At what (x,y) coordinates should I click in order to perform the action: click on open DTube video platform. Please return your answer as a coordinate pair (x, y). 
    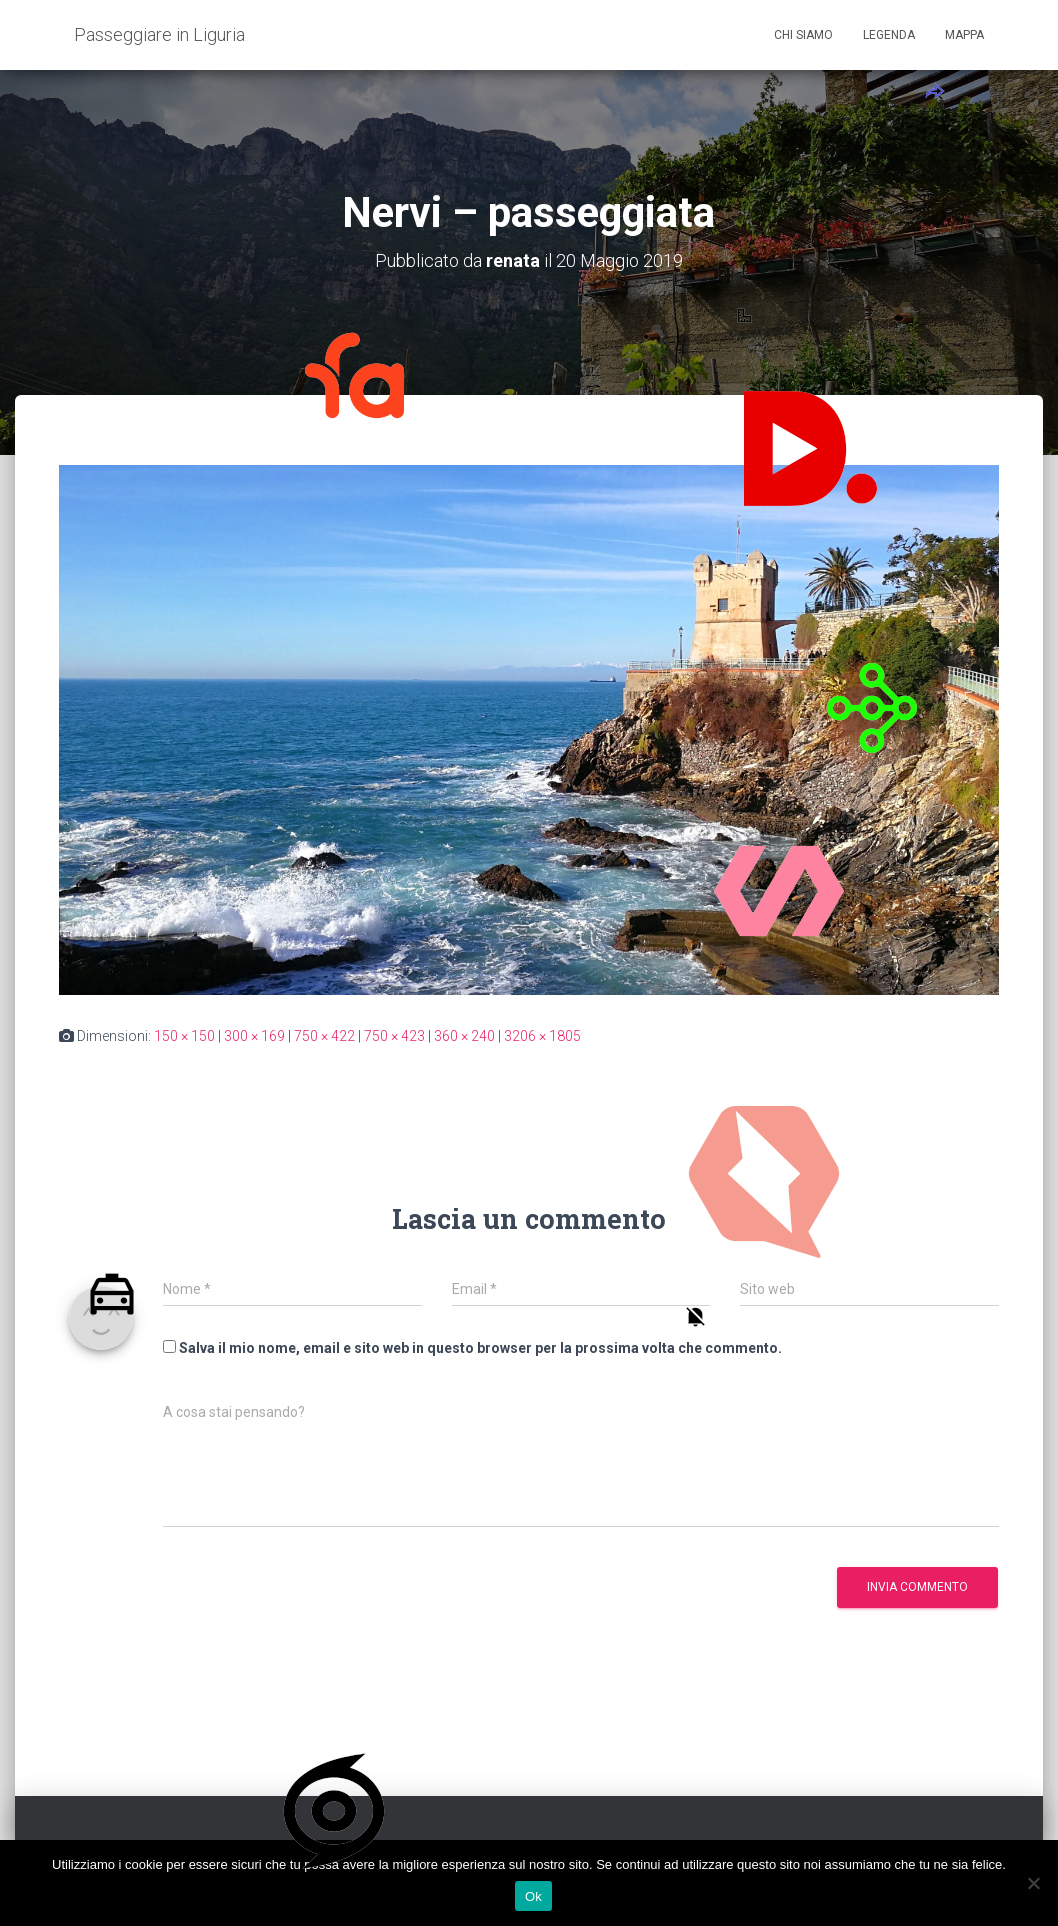
    Looking at the image, I should click on (810, 448).